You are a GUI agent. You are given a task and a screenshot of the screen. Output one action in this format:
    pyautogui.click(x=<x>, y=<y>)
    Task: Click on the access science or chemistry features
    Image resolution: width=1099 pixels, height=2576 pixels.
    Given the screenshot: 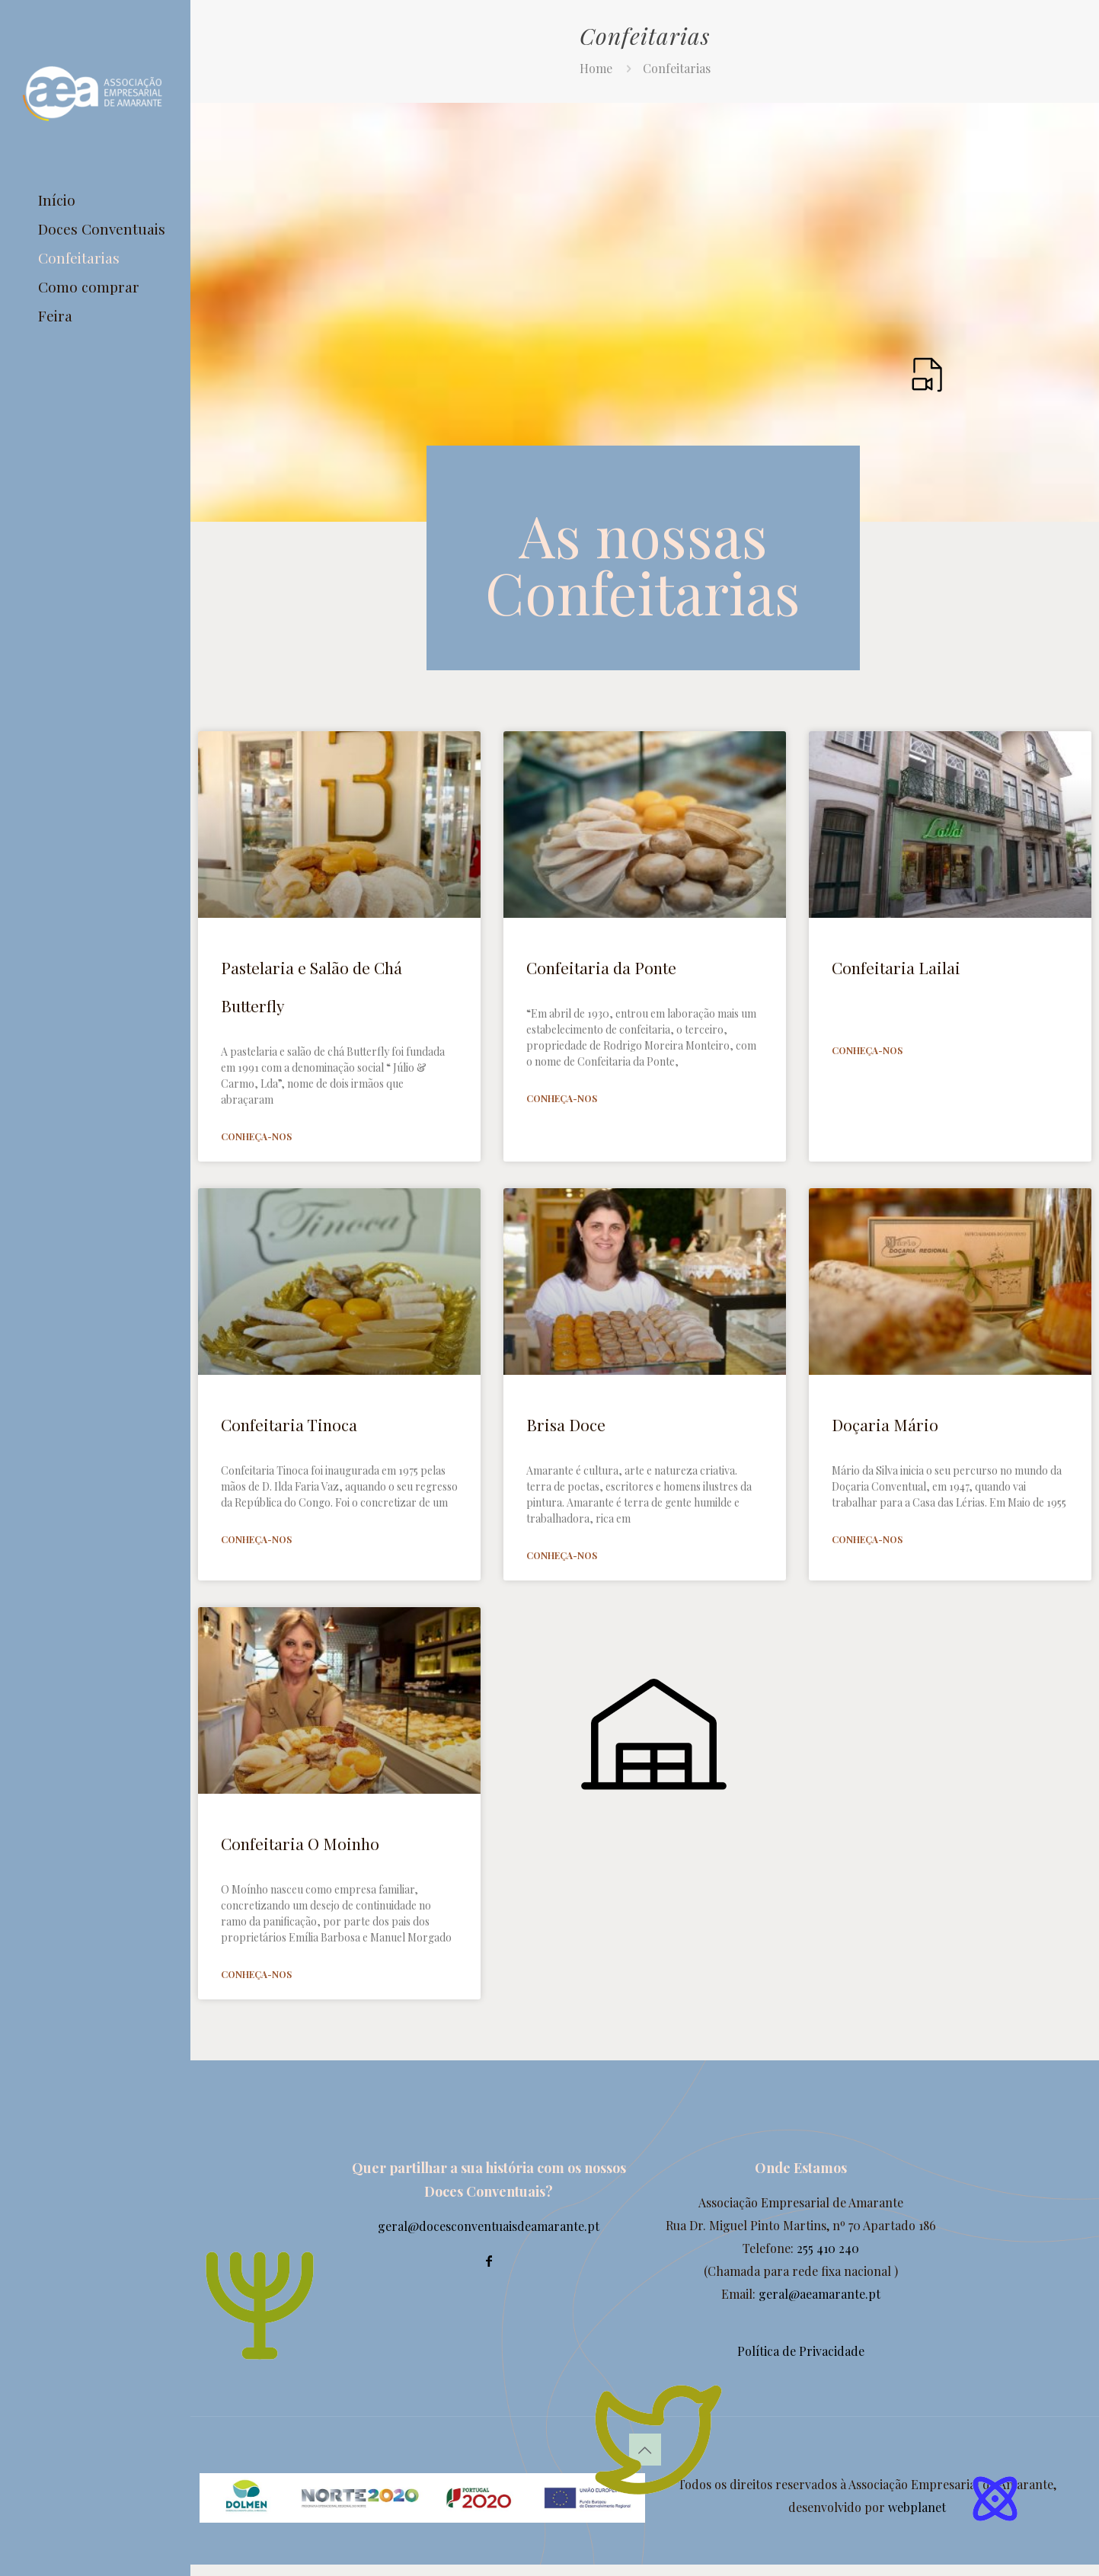 What is the action you would take?
    pyautogui.click(x=995, y=2498)
    